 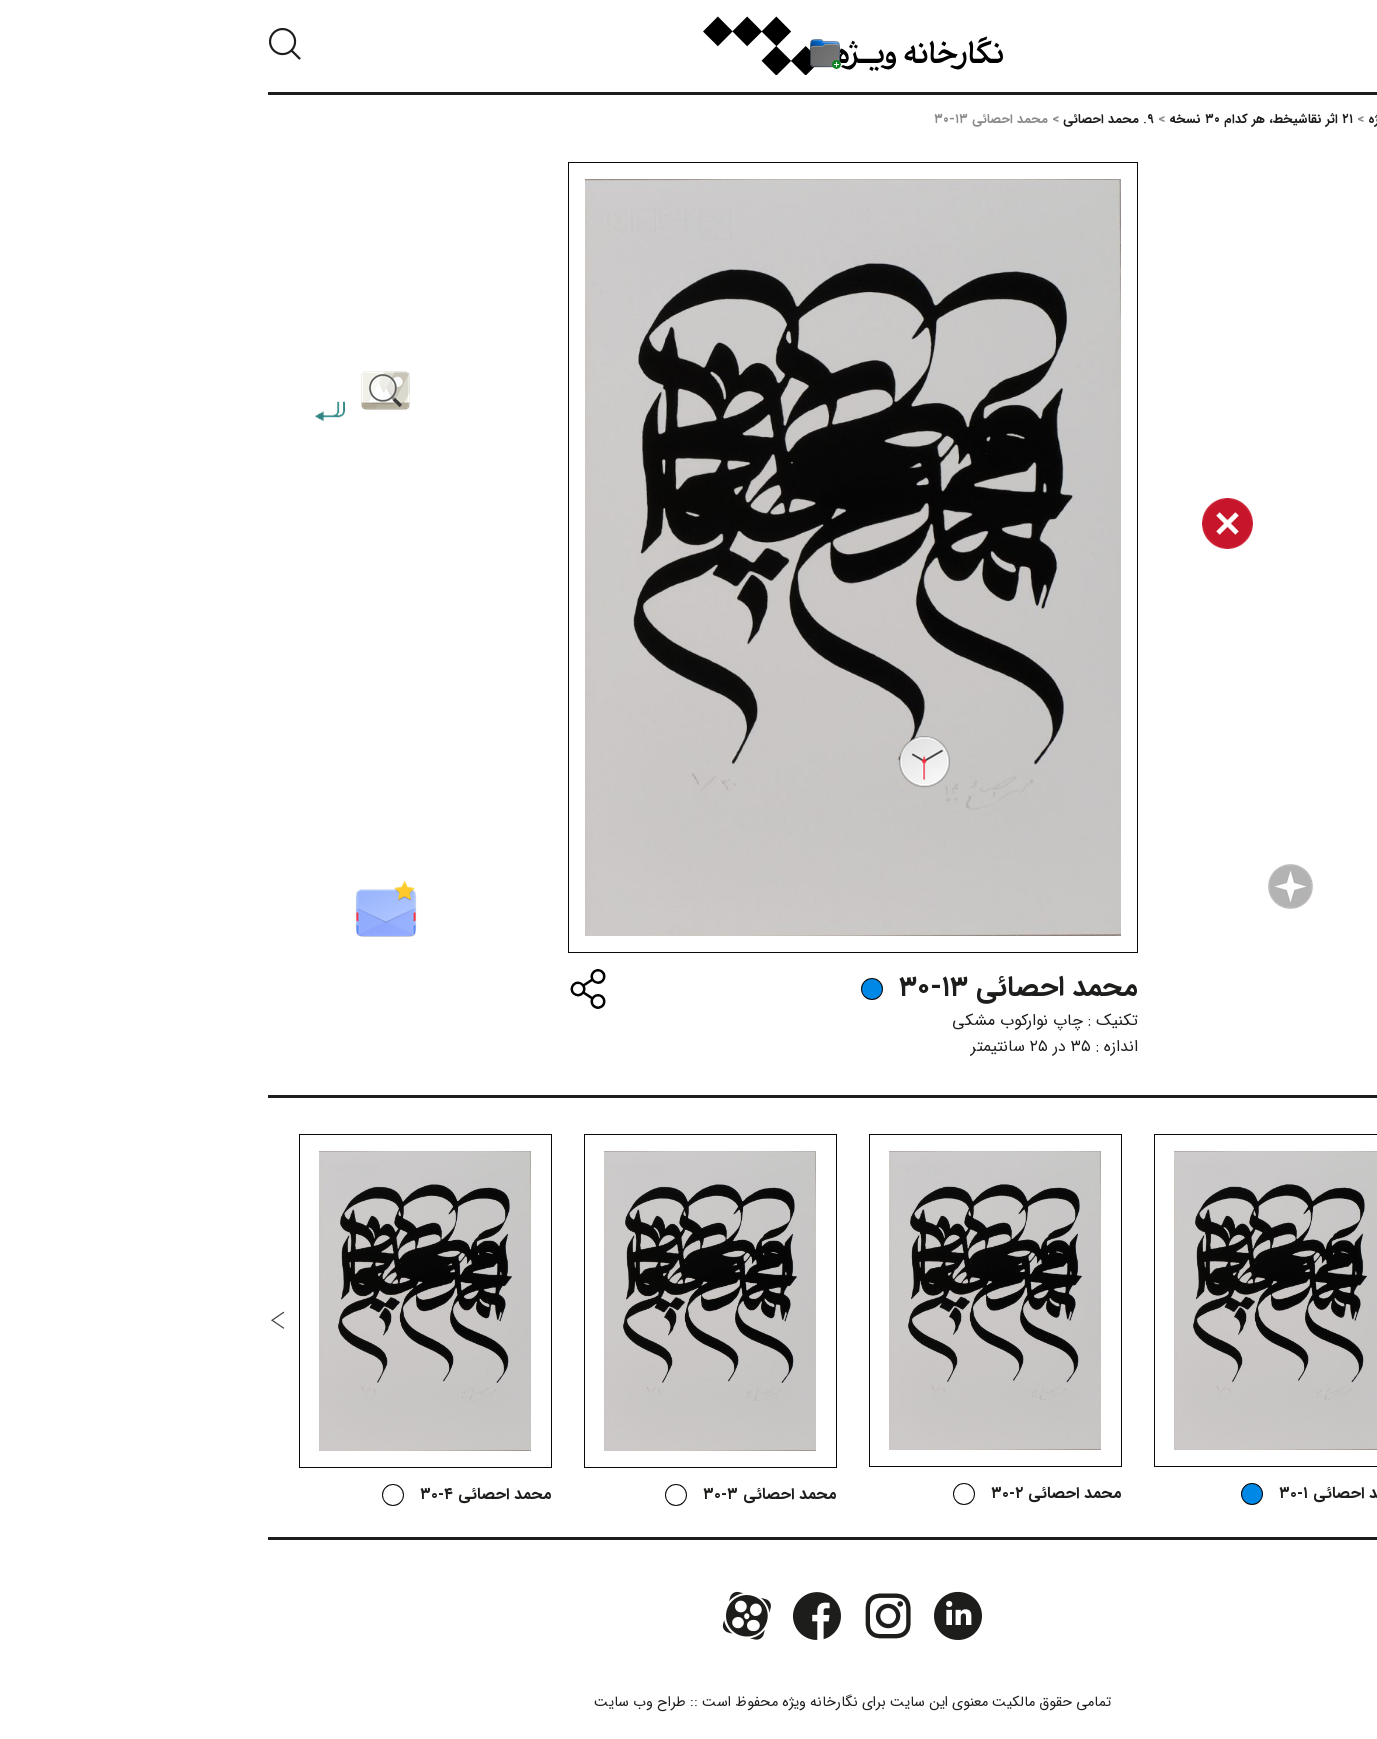 What do you see at coordinates (1290, 886) in the screenshot?
I see `remove trust status from a bluetooth device` at bounding box center [1290, 886].